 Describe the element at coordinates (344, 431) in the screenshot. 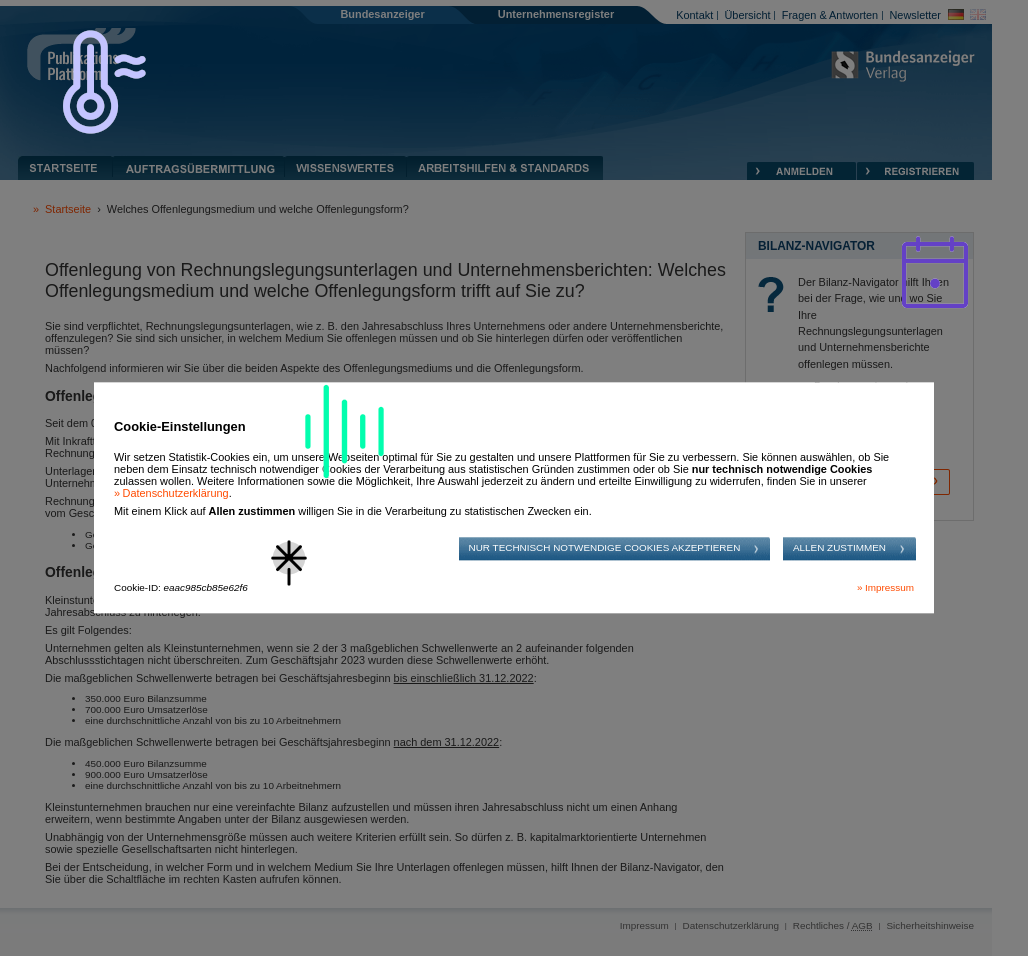

I see `audio or sound visualization` at that location.